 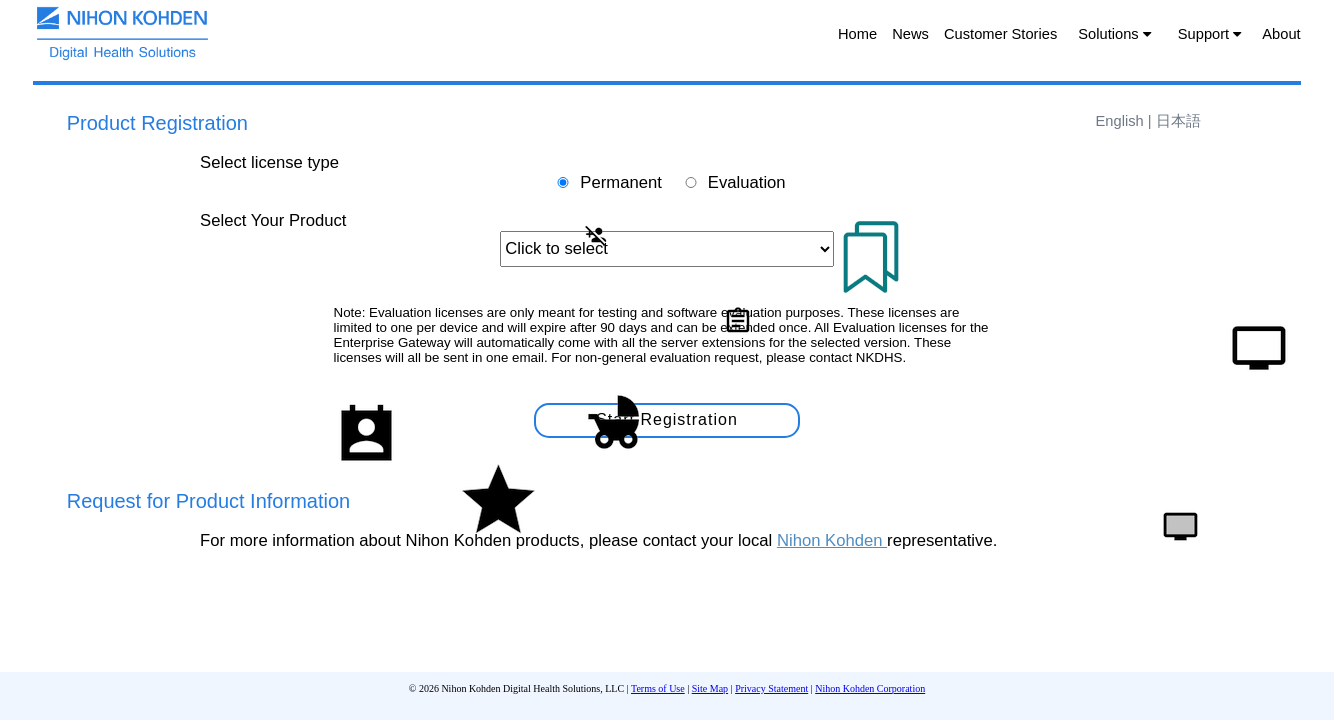 I want to click on add item to favorites, so click(x=498, y=500).